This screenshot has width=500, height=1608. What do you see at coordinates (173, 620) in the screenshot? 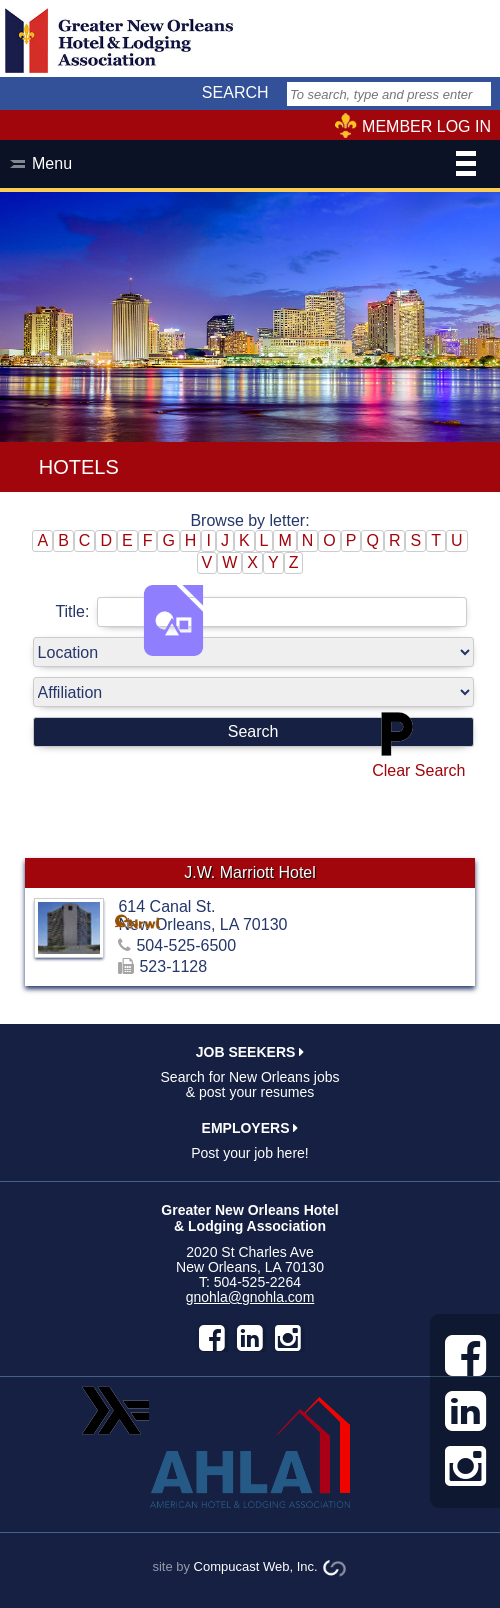
I see `open LibreOffice Draw application` at bounding box center [173, 620].